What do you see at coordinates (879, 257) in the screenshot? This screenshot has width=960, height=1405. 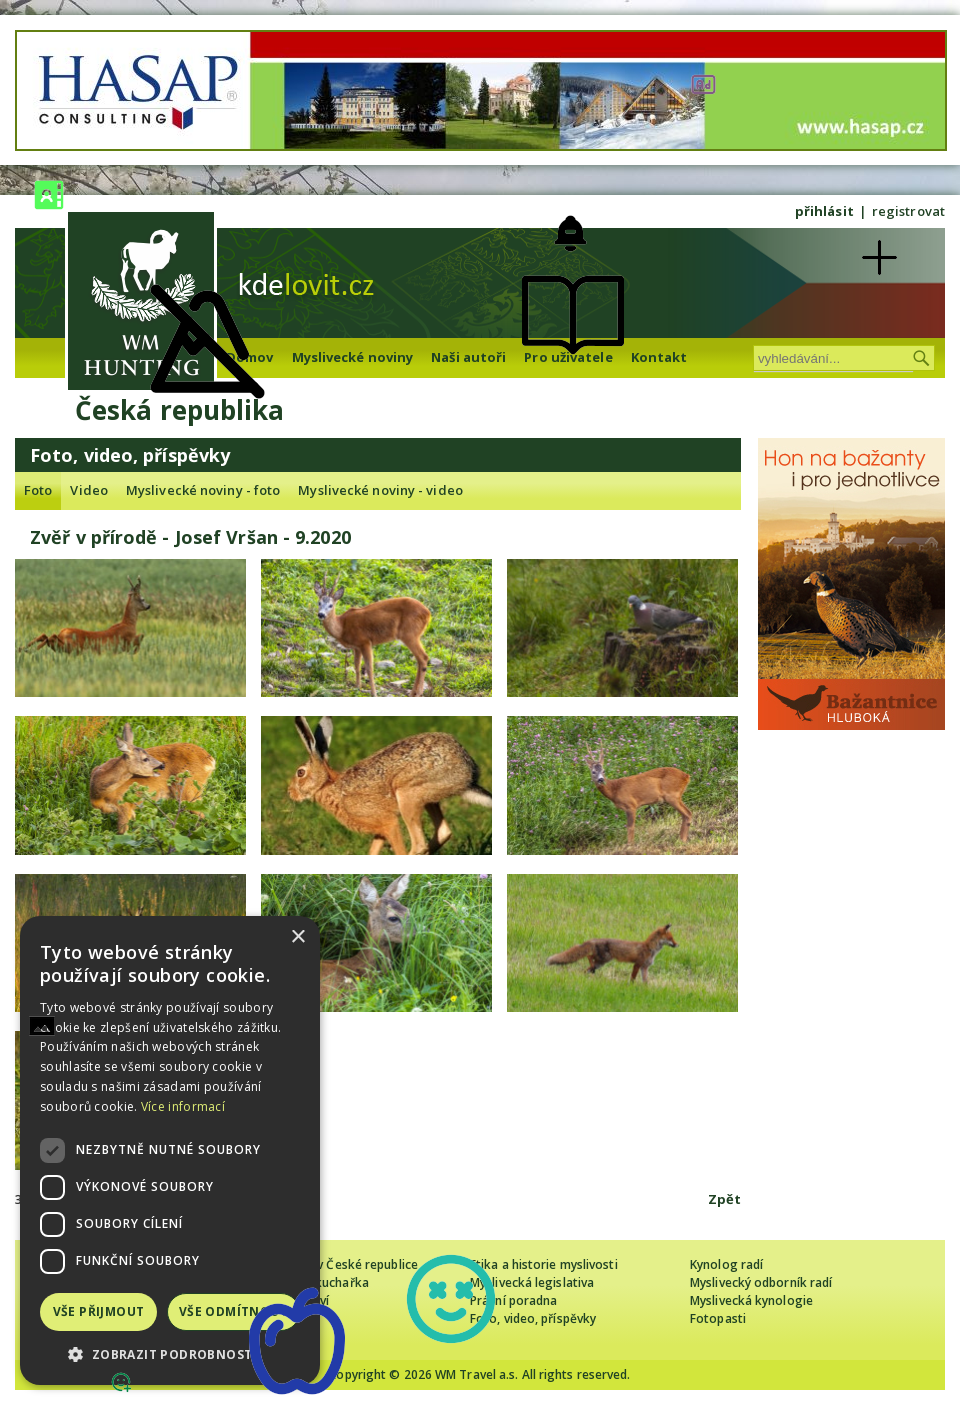 I see `add a new item` at bounding box center [879, 257].